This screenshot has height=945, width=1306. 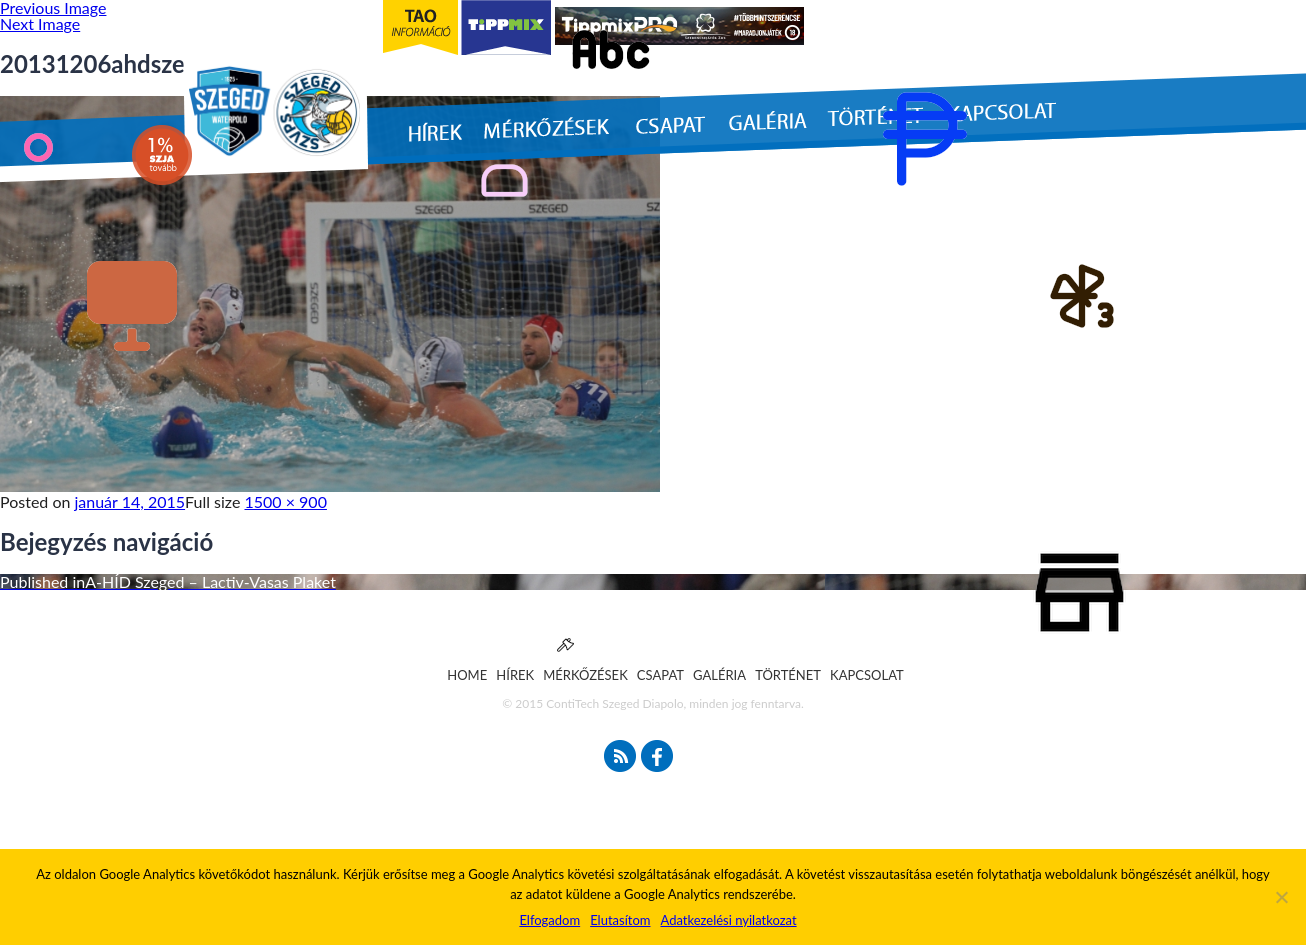 I want to click on tool or equipment category, so click(x=565, y=645).